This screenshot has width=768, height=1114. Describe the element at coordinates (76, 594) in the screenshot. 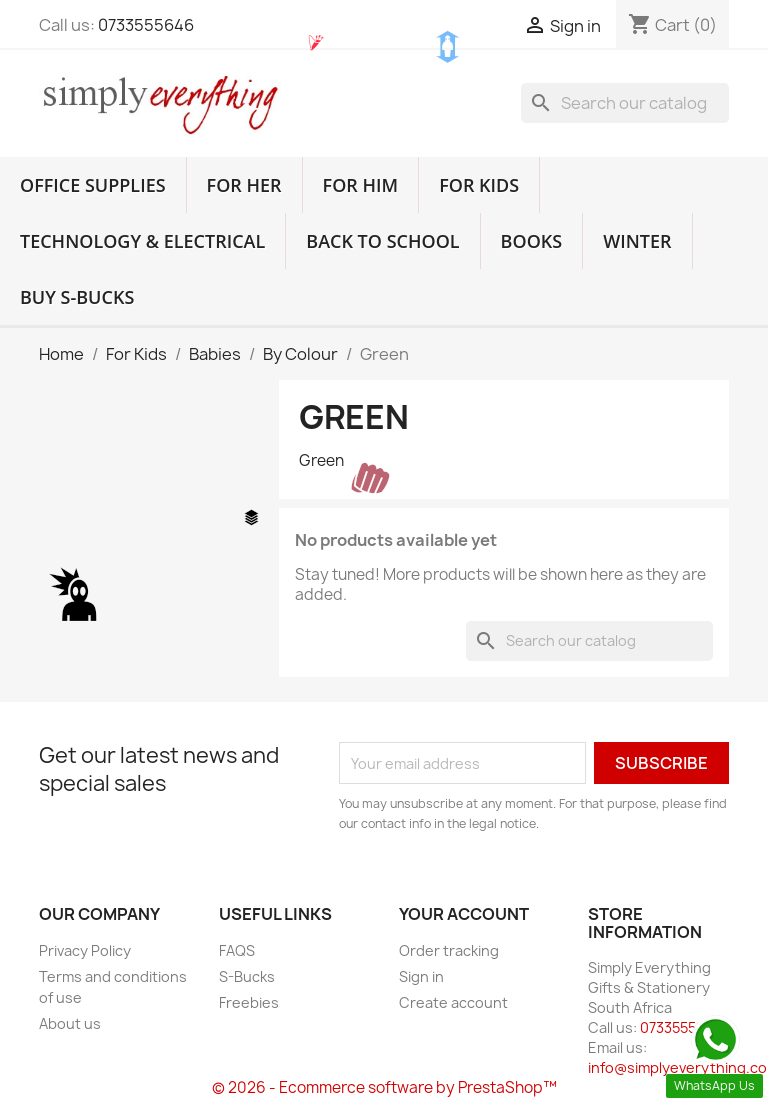

I see `indicates a surprised or shocked reaction` at that location.